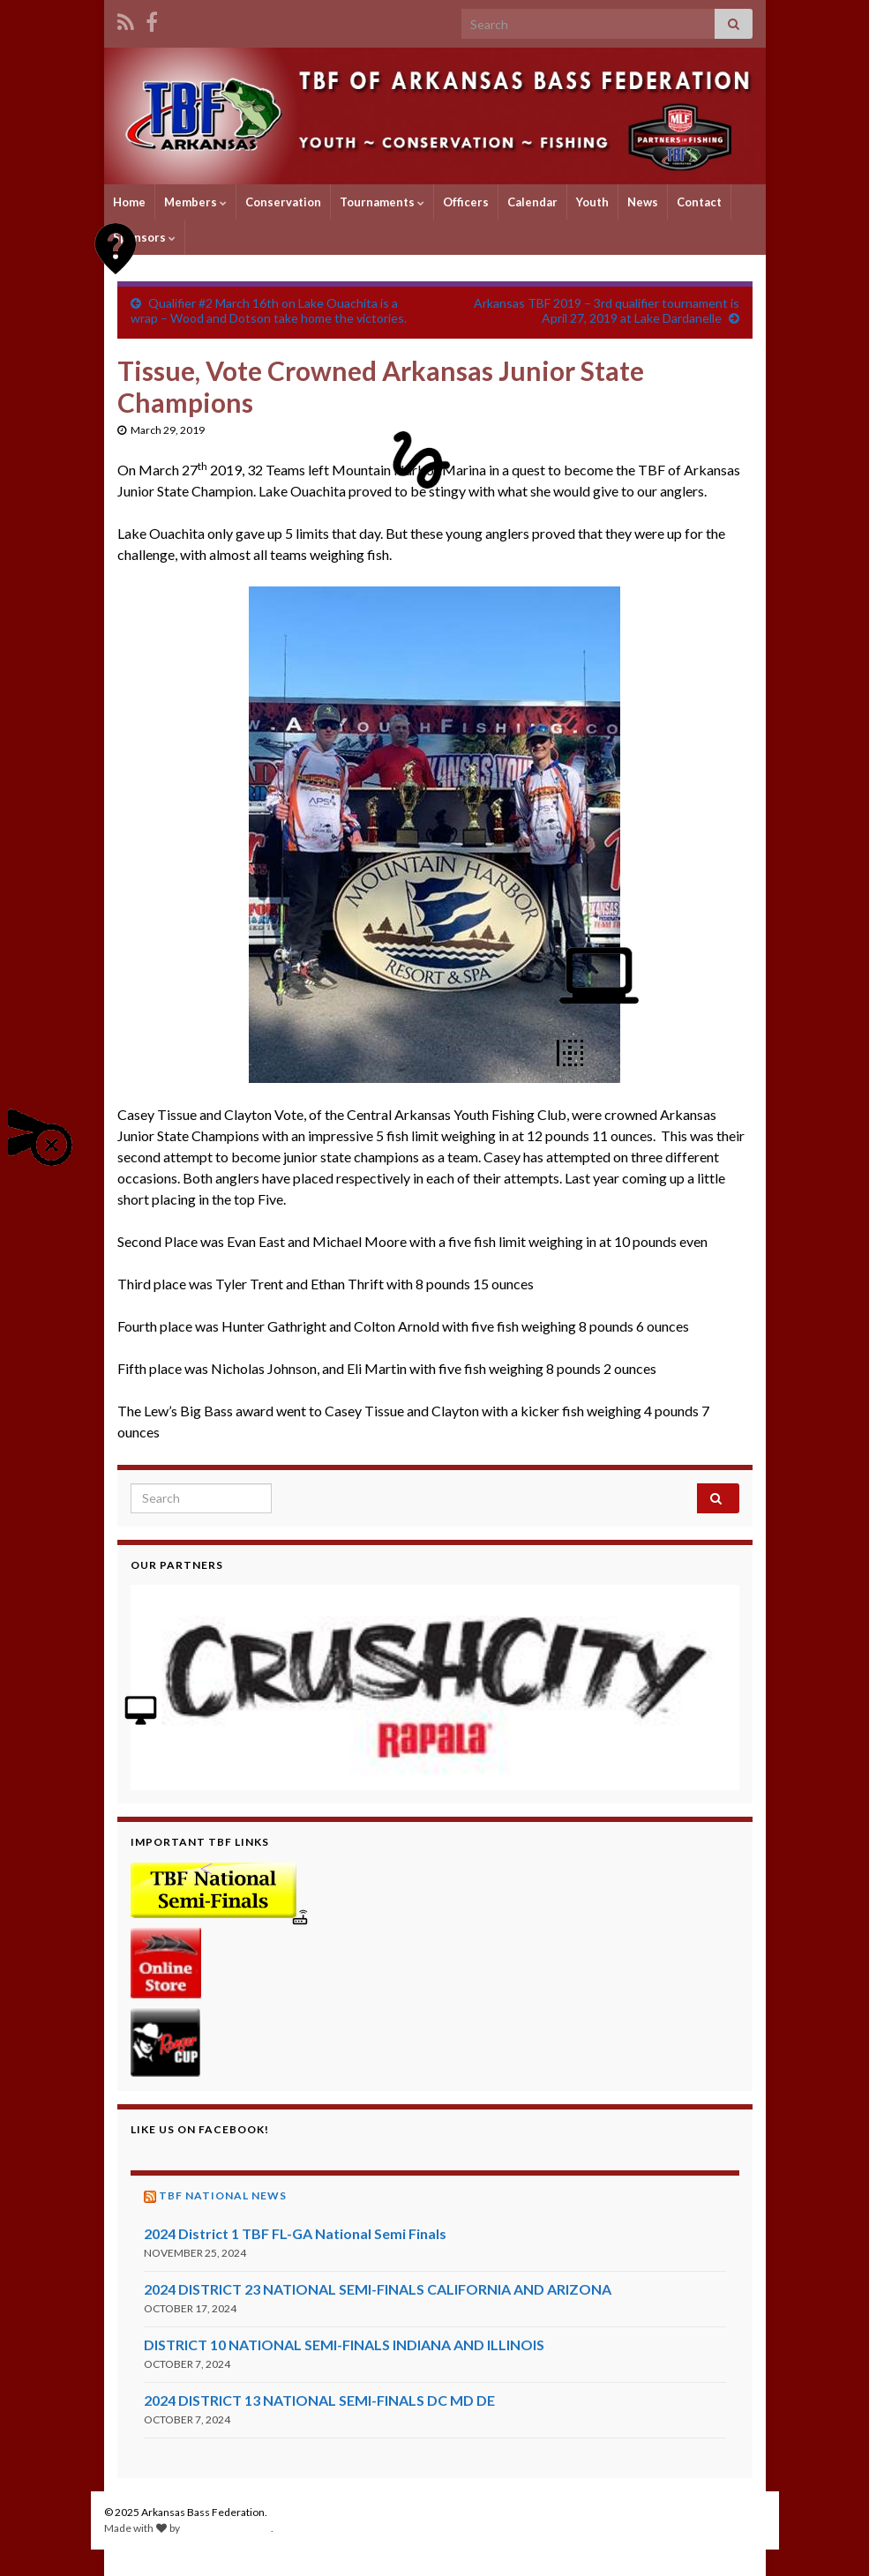  I want to click on switch to desktop view, so click(140, 1710).